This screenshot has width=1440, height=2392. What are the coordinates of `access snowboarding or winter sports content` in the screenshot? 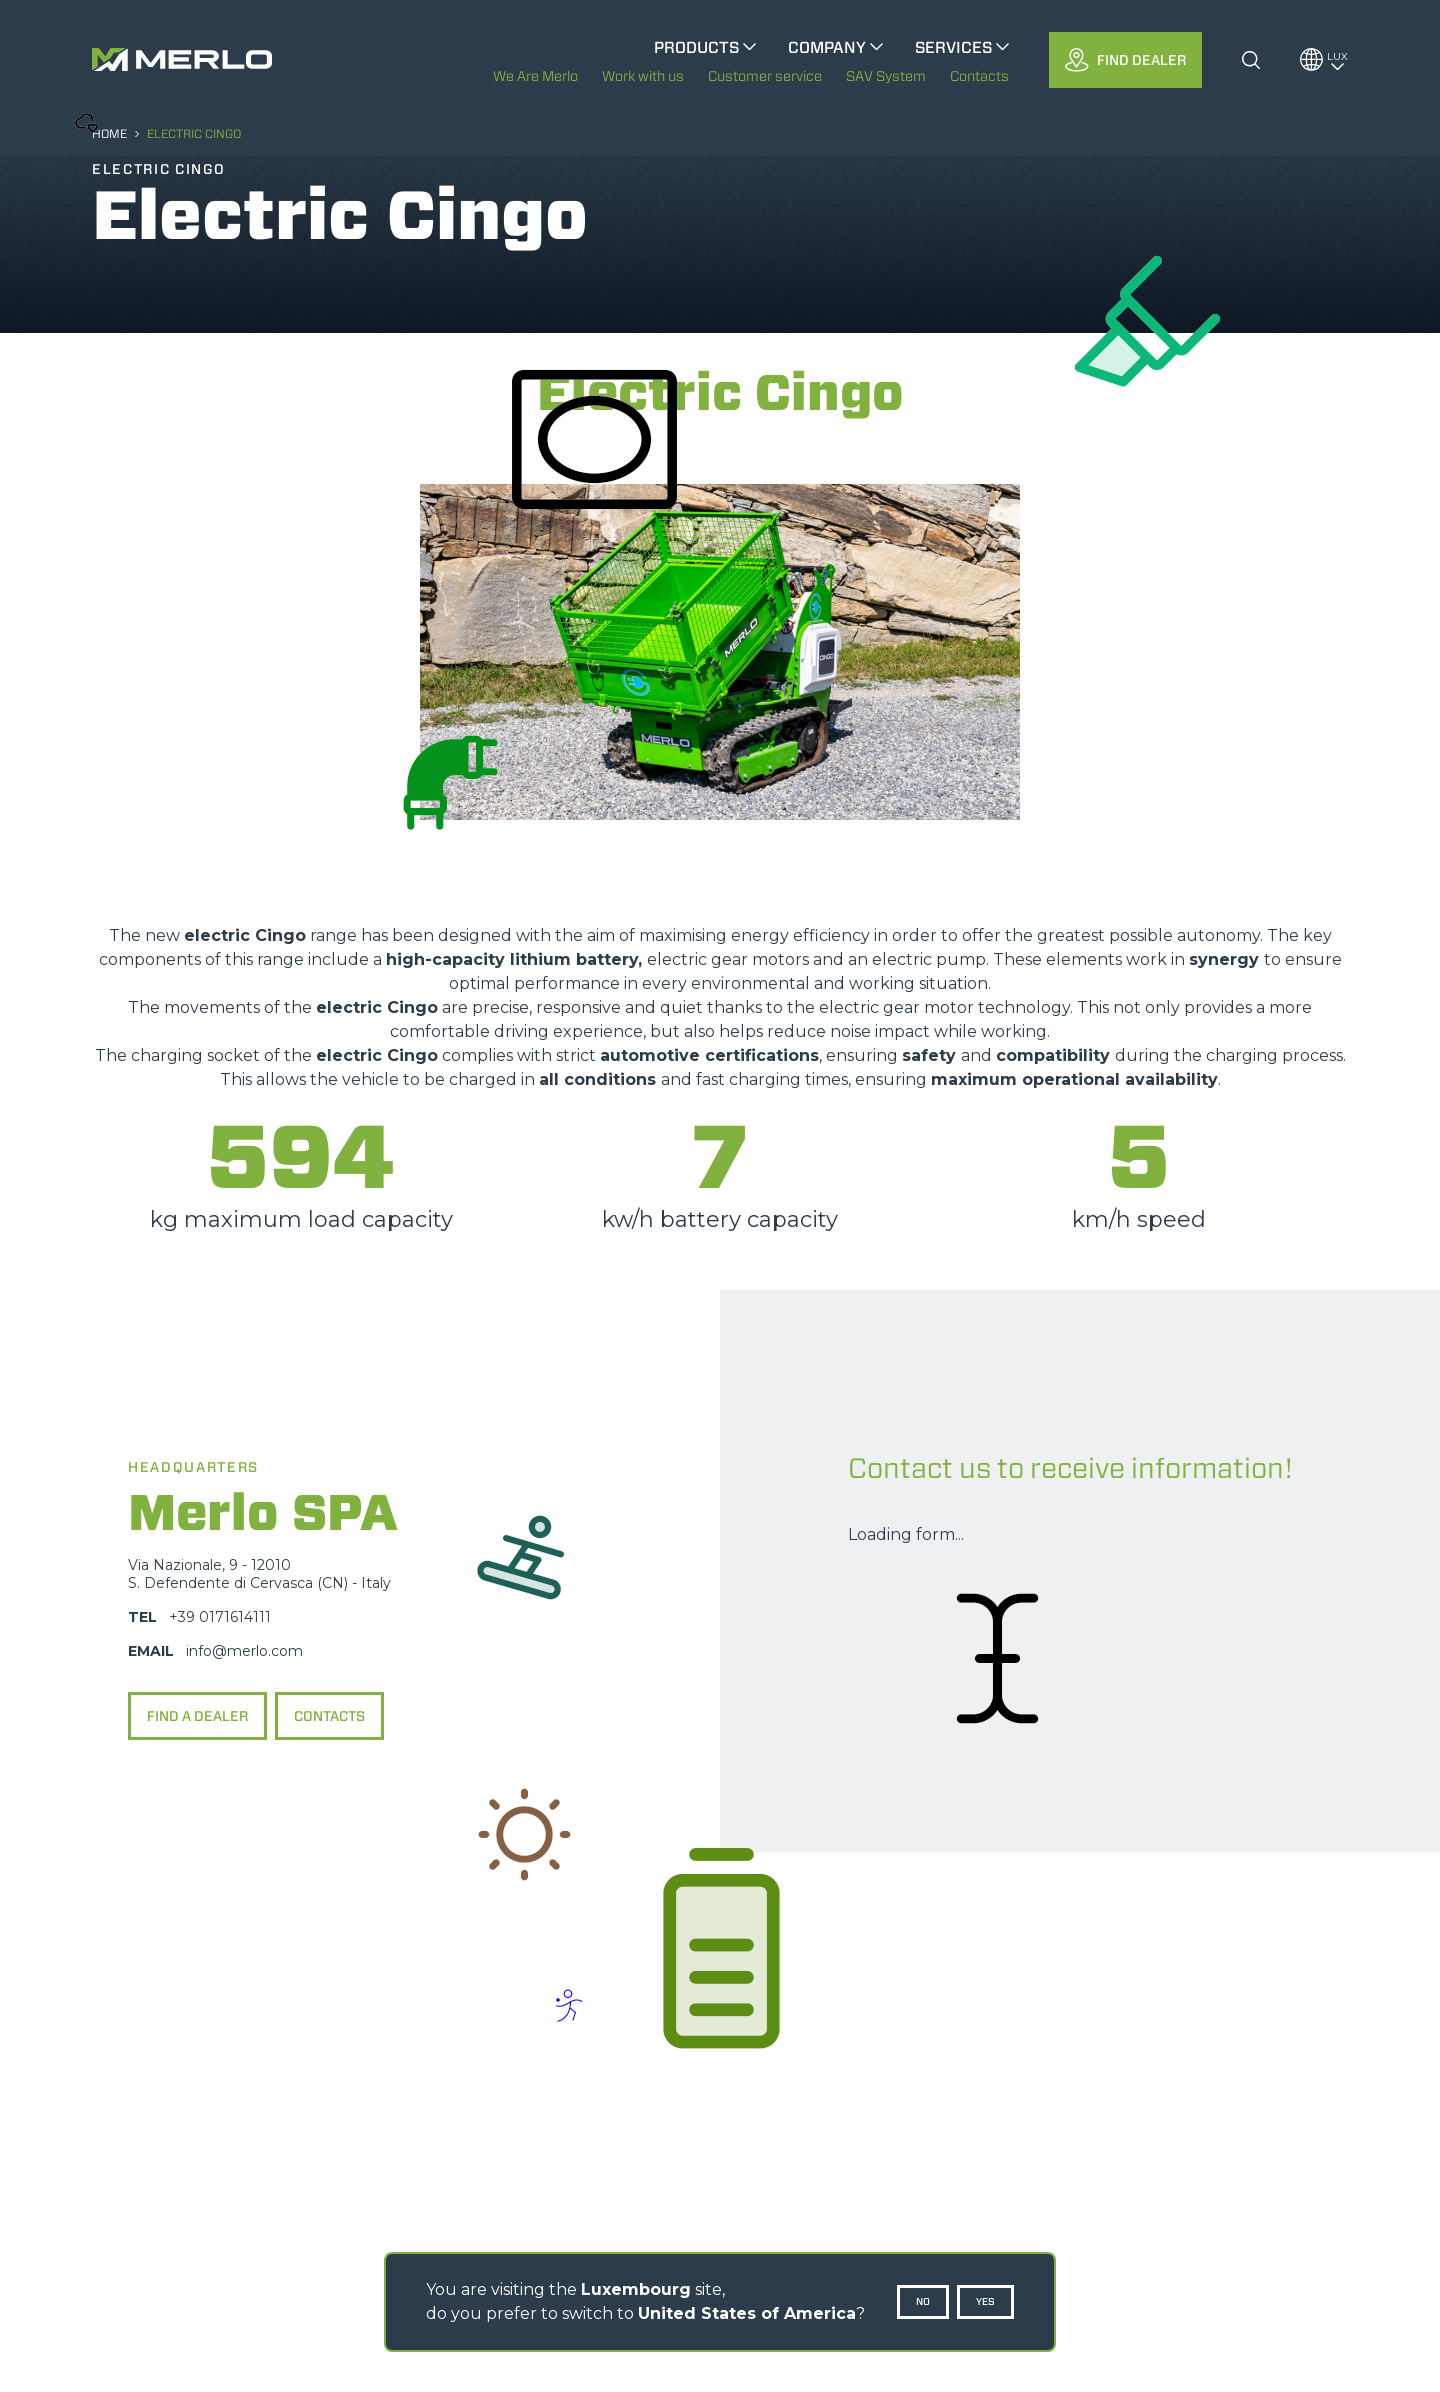 It's located at (525, 1557).